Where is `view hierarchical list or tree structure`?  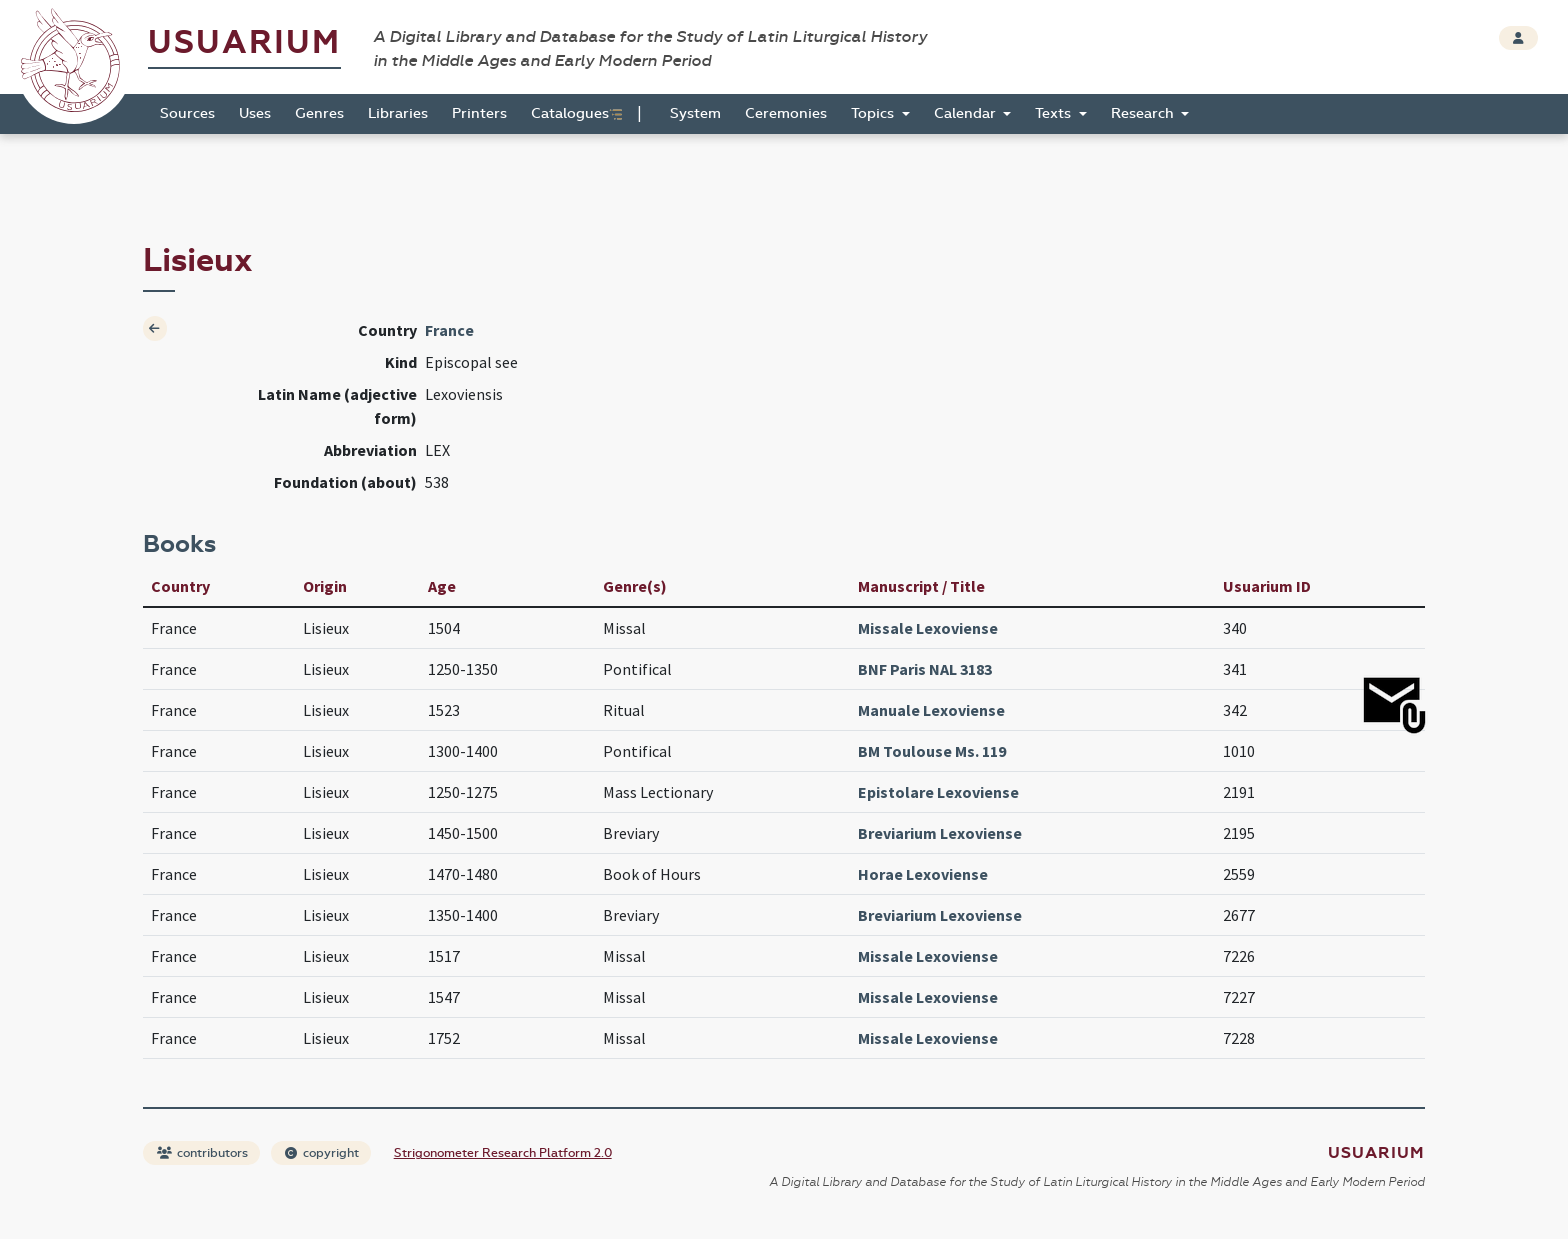 view hierarchical list or tree structure is located at coordinates (615, 114).